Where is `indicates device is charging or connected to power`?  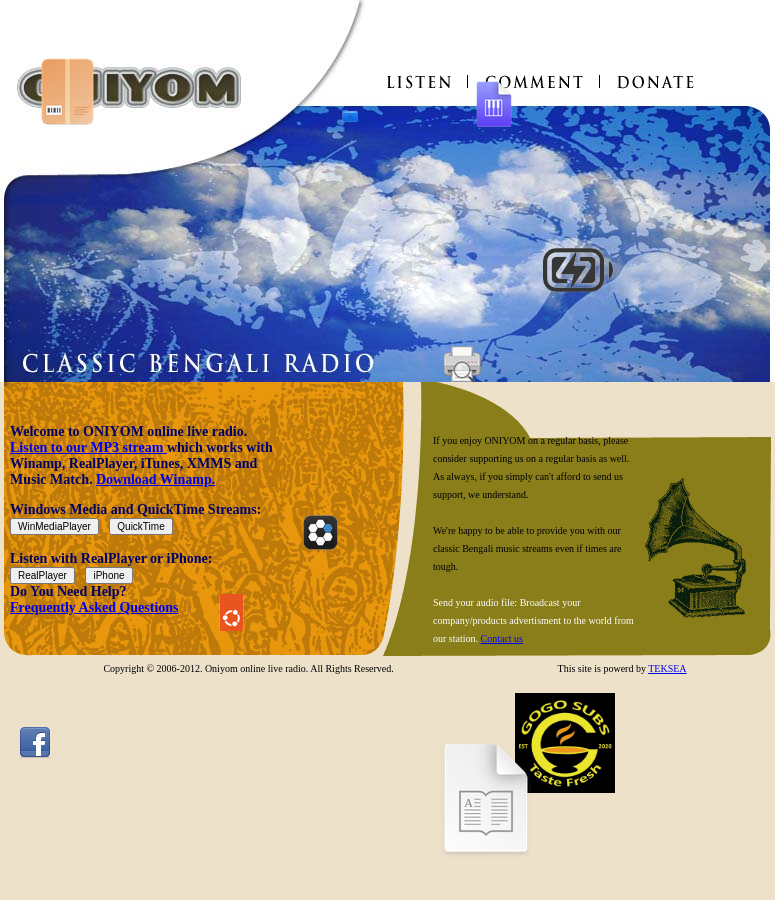
indicates device is charging or connected to power is located at coordinates (578, 270).